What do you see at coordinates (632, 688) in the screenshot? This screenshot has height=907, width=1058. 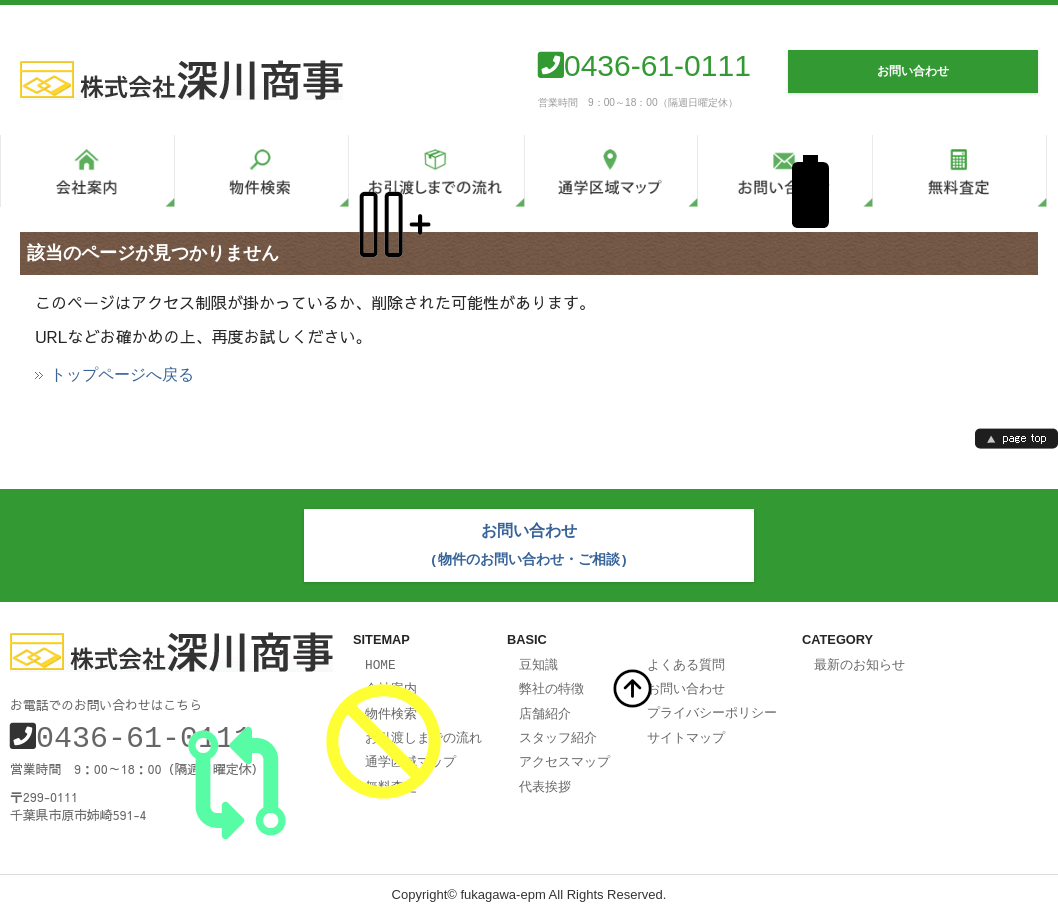 I see `scroll to top of page` at bounding box center [632, 688].